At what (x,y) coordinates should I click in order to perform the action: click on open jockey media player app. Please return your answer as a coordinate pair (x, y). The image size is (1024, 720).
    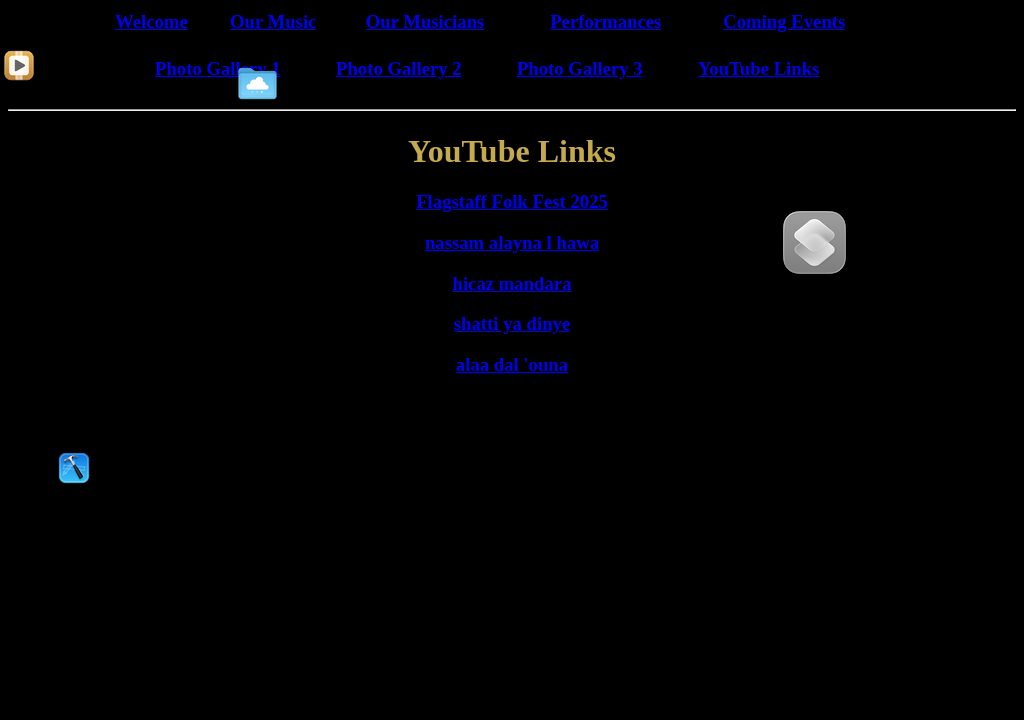
    Looking at the image, I should click on (74, 468).